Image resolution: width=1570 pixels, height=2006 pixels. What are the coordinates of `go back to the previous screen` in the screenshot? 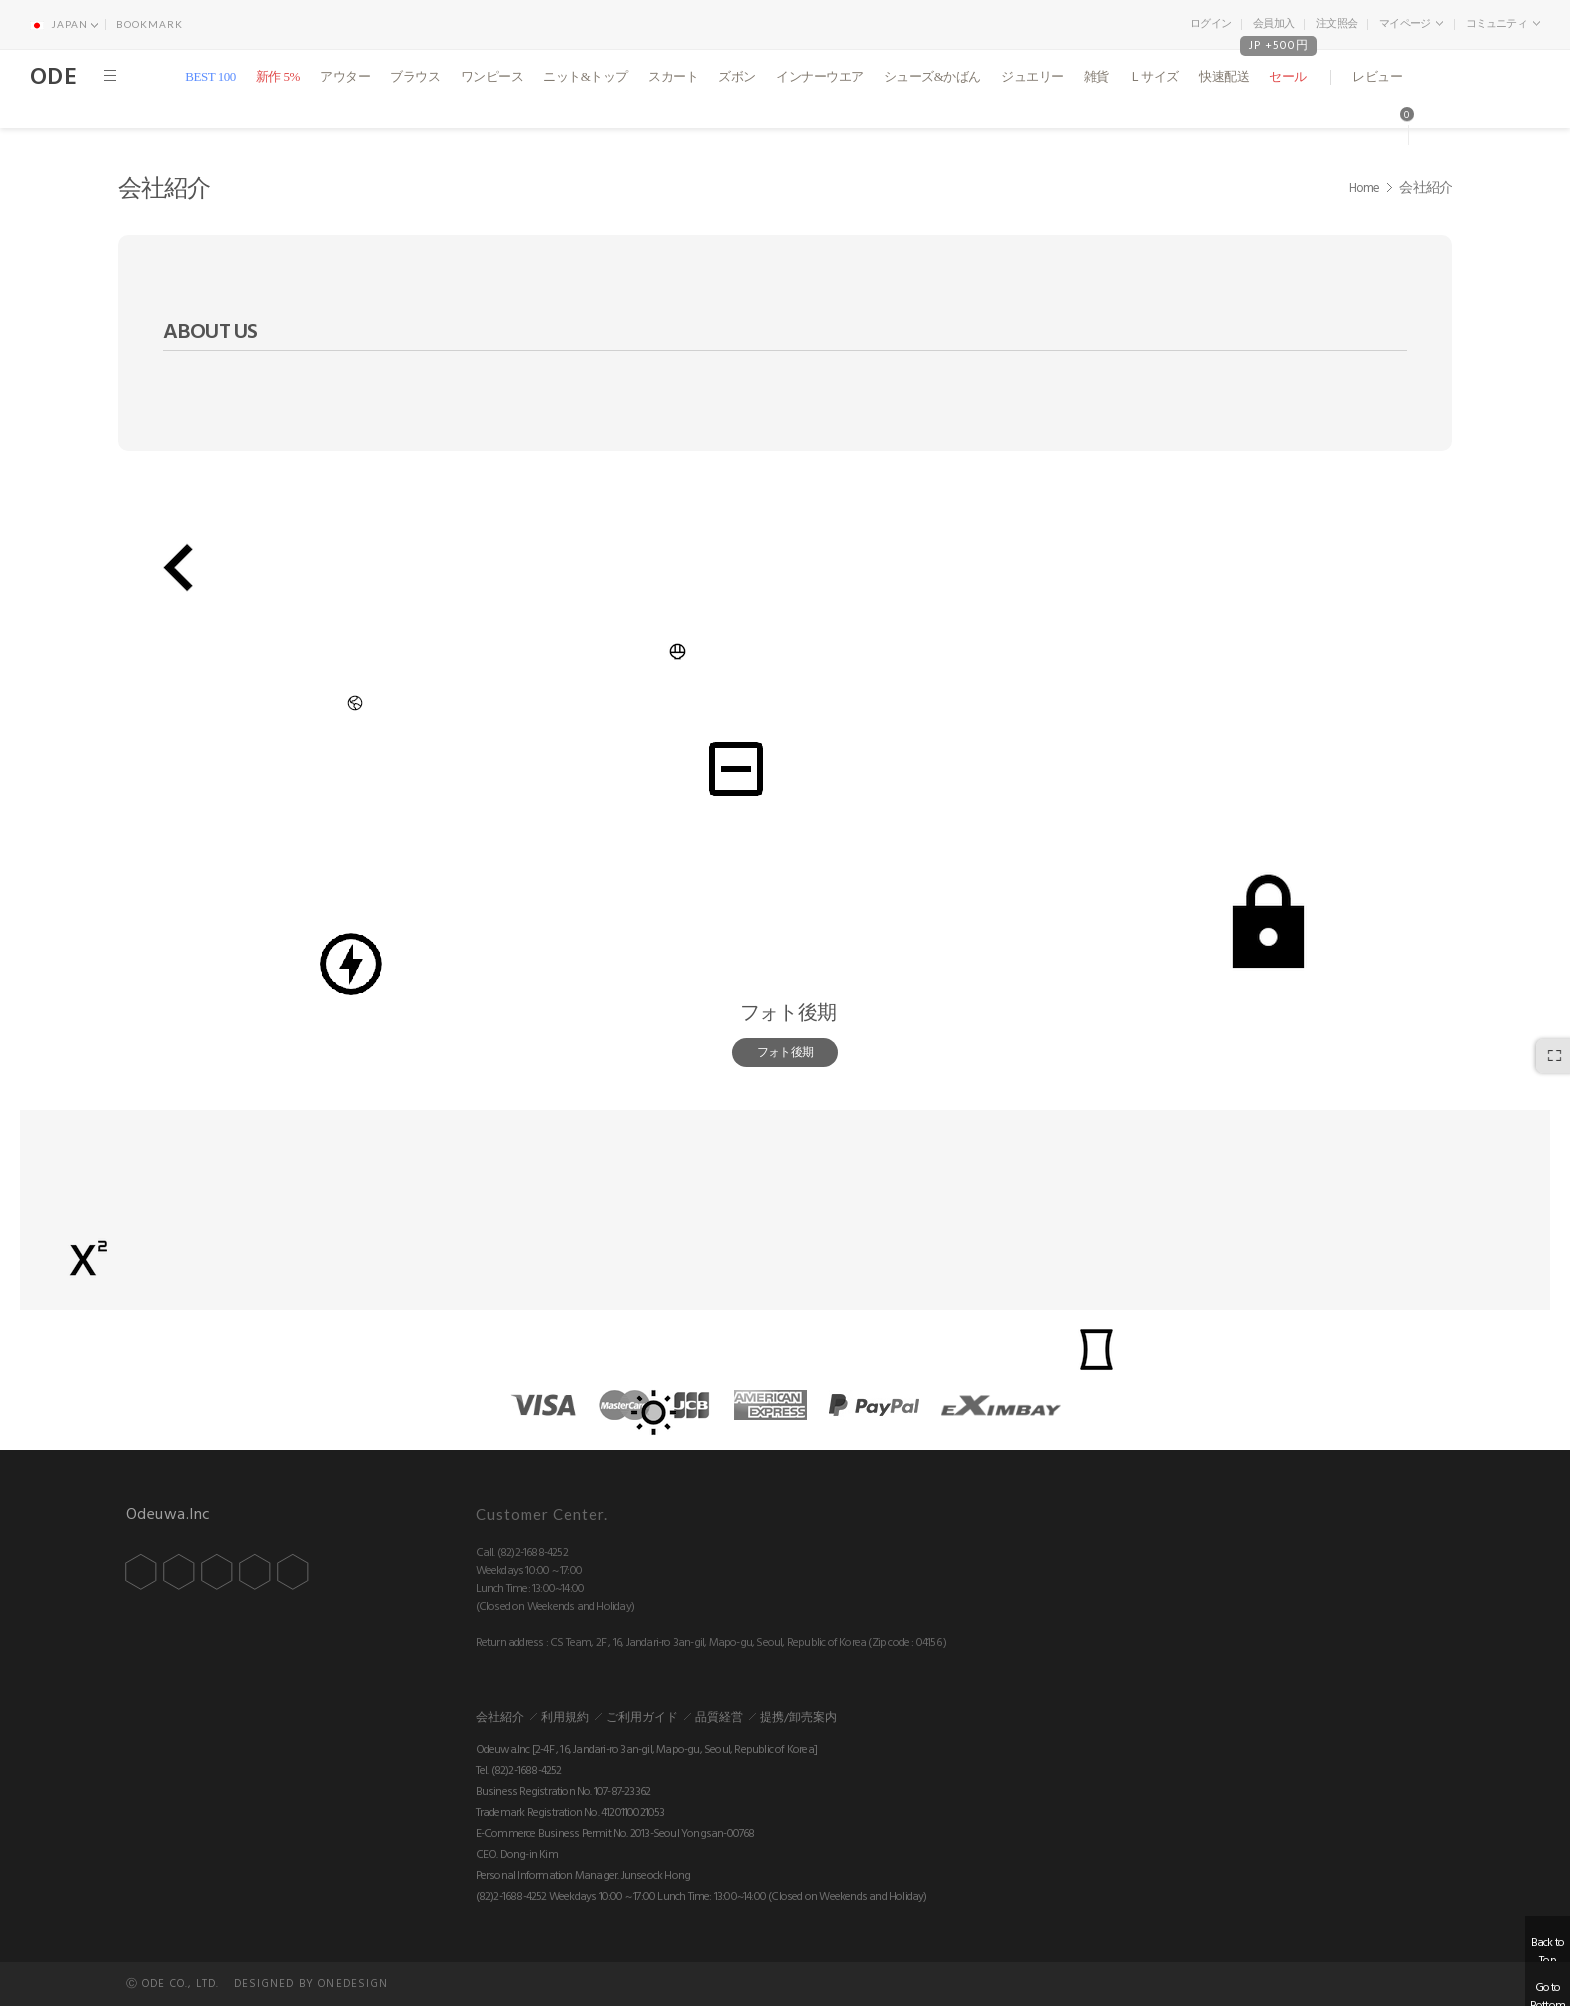 It's located at (178, 567).